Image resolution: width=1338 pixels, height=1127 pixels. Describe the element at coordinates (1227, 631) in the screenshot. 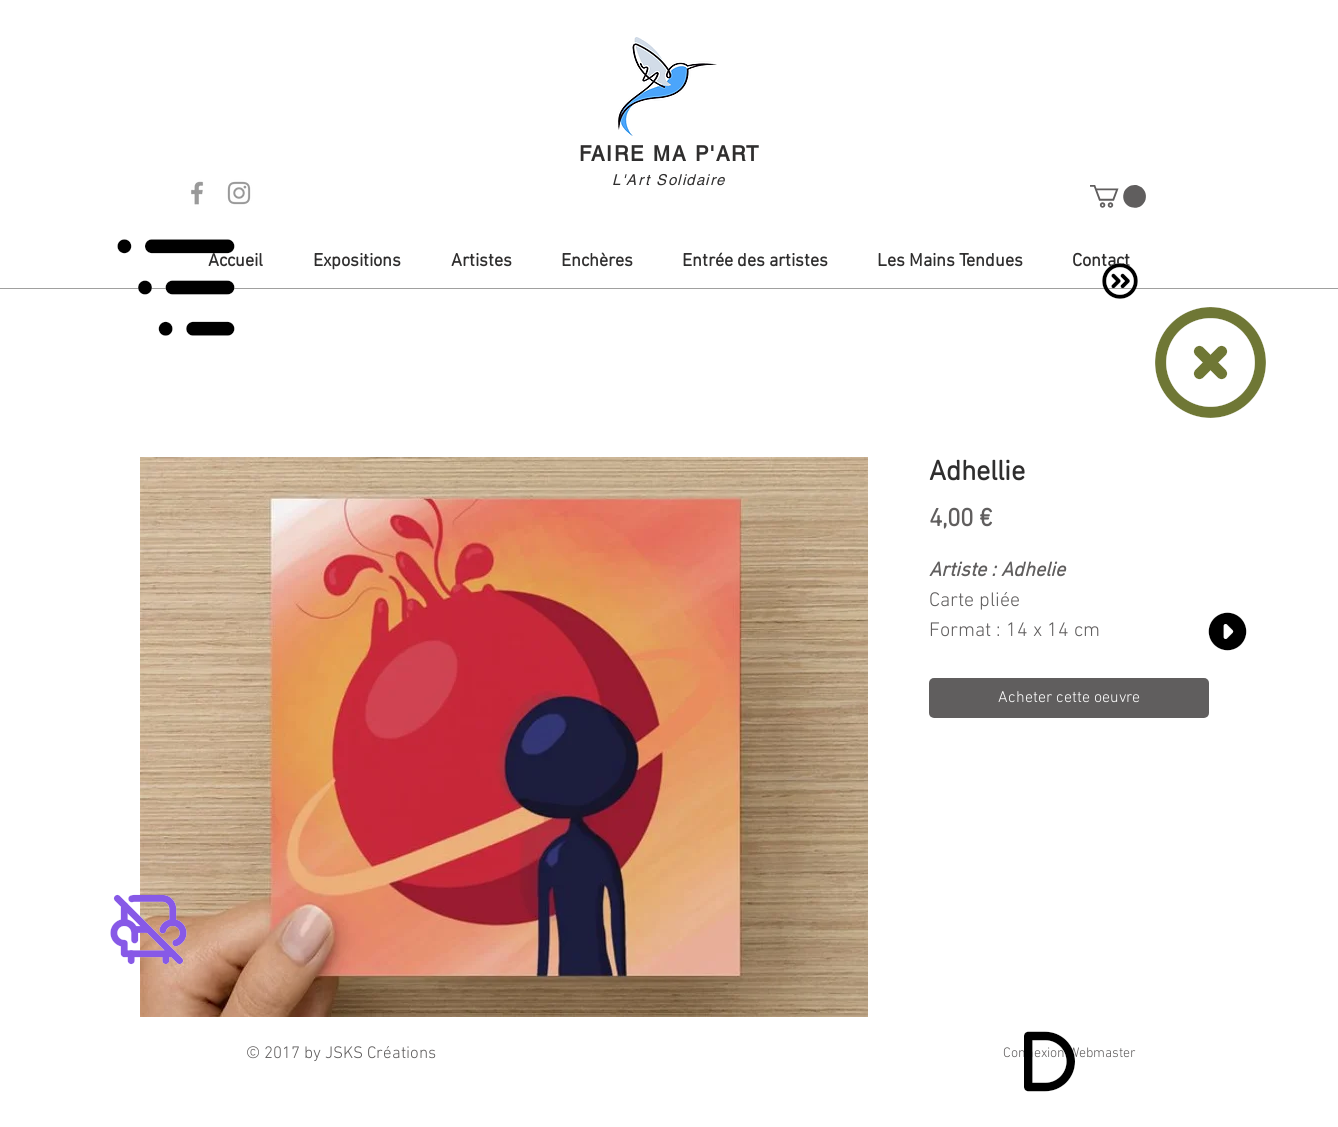

I see `play media or video content` at that location.